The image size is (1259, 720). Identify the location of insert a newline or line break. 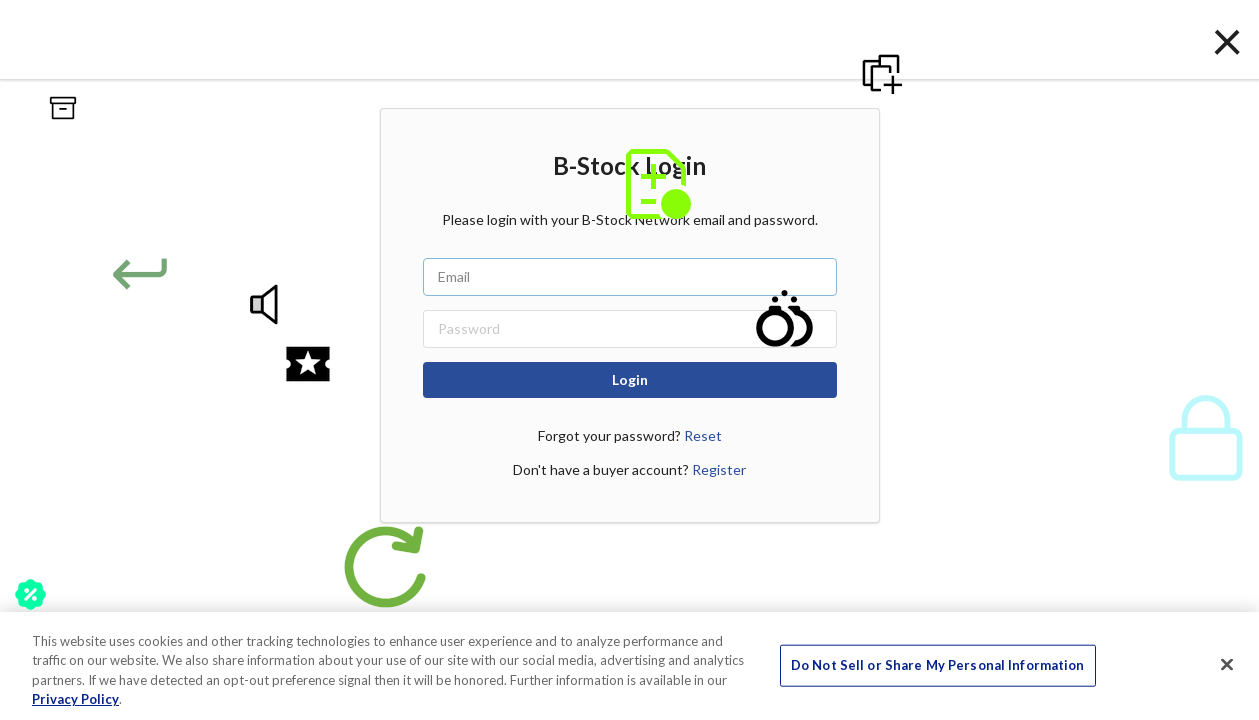
(140, 272).